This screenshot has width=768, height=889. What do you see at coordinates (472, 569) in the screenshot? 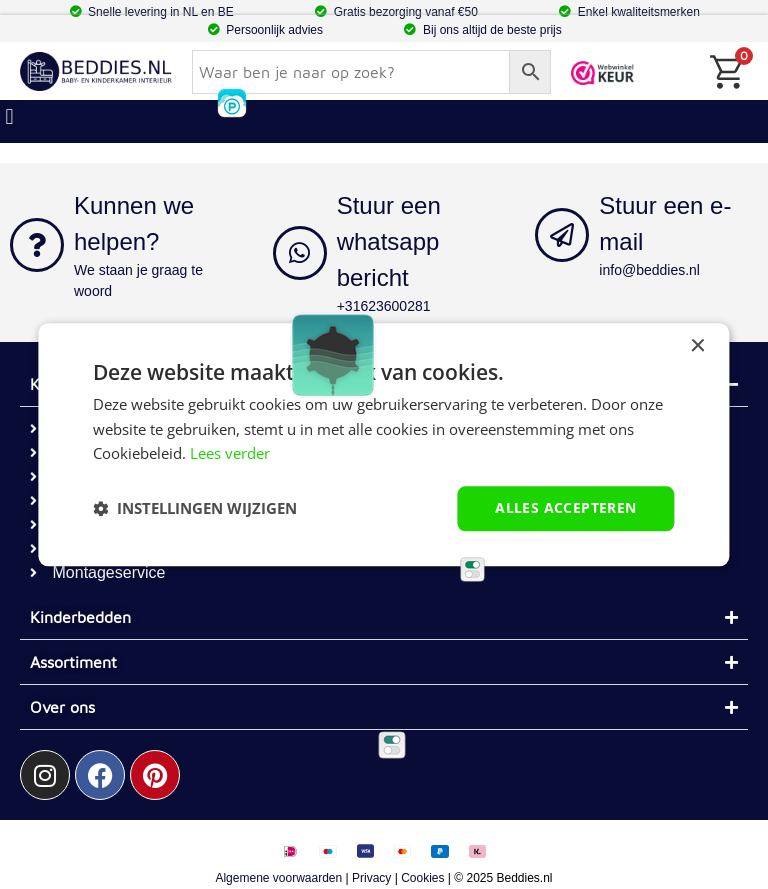
I see `open gnome tweaks to customize desktop settings` at bounding box center [472, 569].